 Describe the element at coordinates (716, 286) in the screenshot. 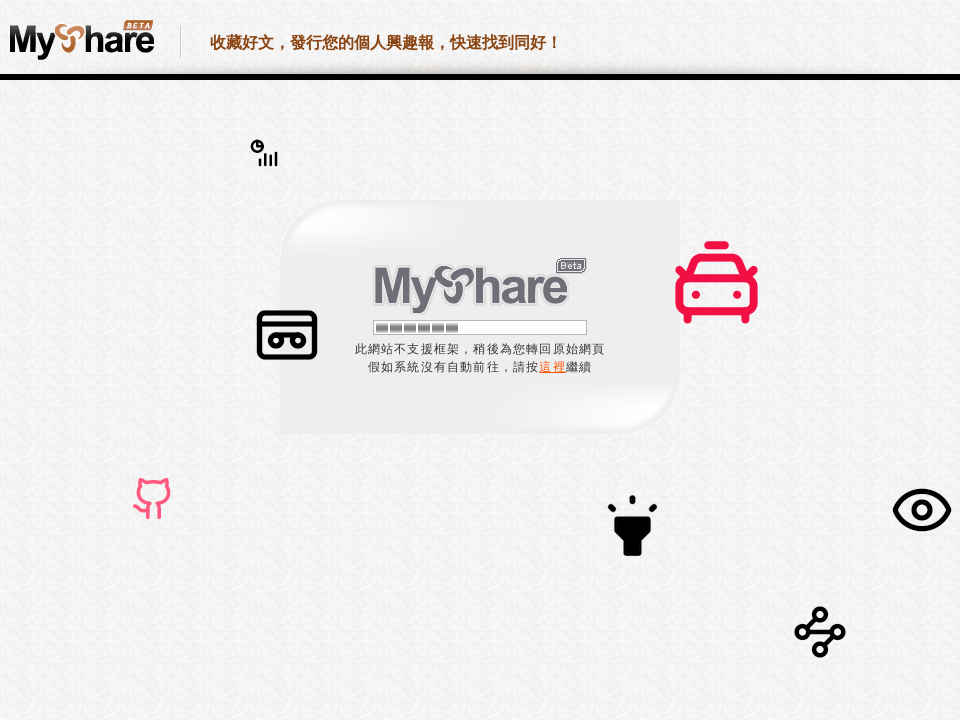

I see `request a taxi or cab ride` at that location.